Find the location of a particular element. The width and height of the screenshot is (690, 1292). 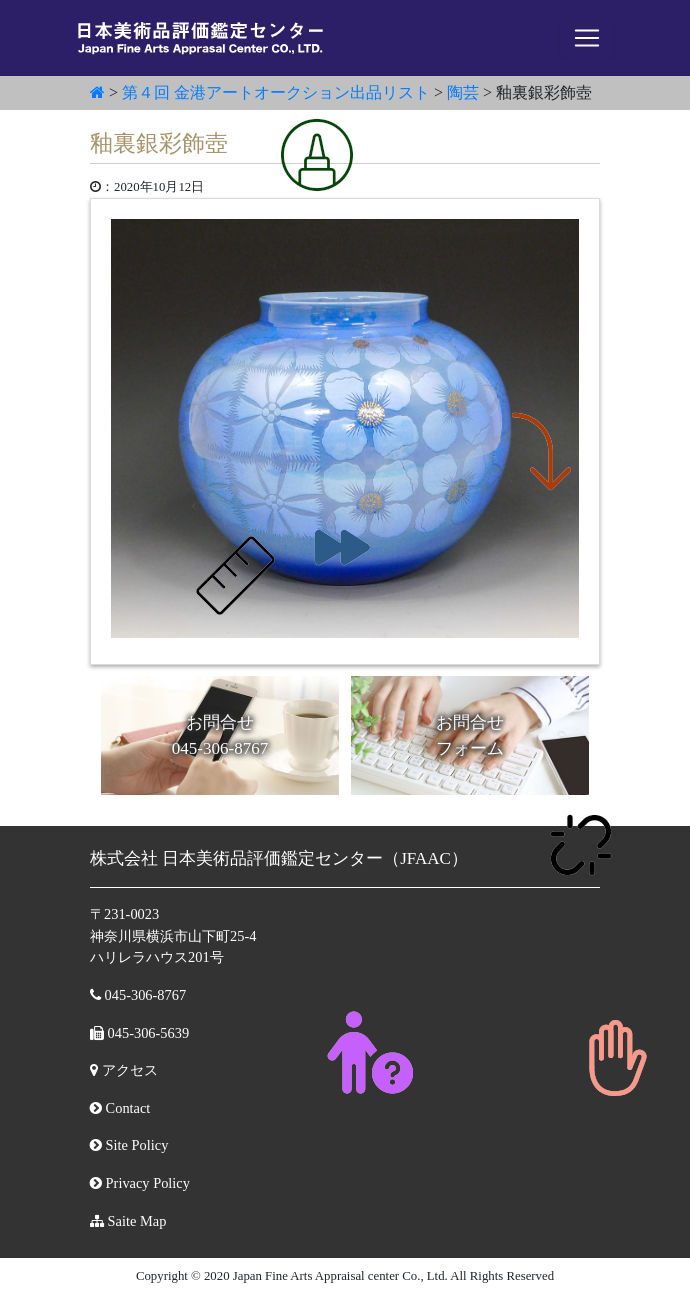

access help or support about user accounts is located at coordinates (367, 1052).